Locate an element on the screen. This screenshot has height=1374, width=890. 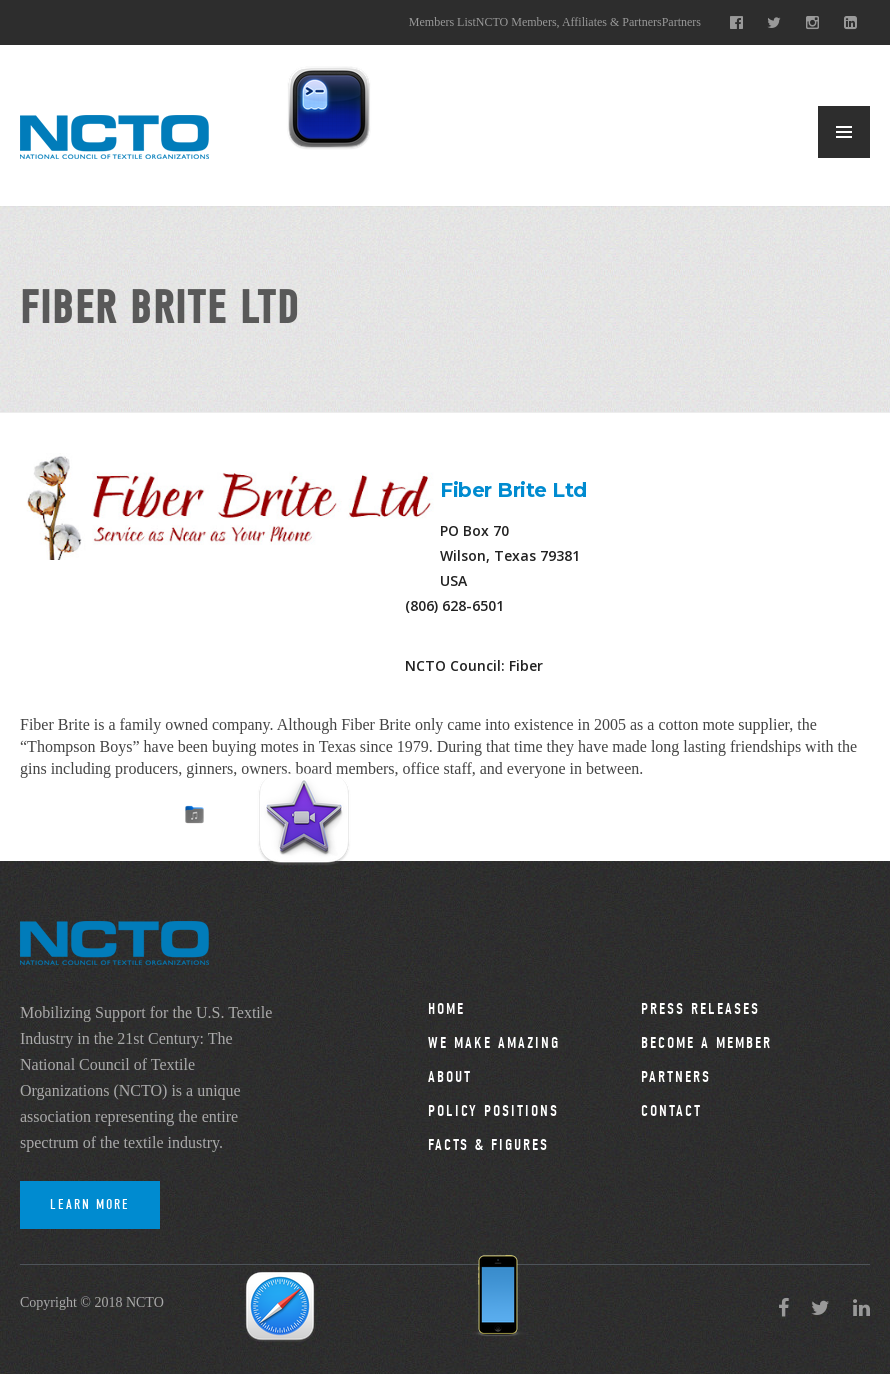
open Safari web browser is located at coordinates (280, 1306).